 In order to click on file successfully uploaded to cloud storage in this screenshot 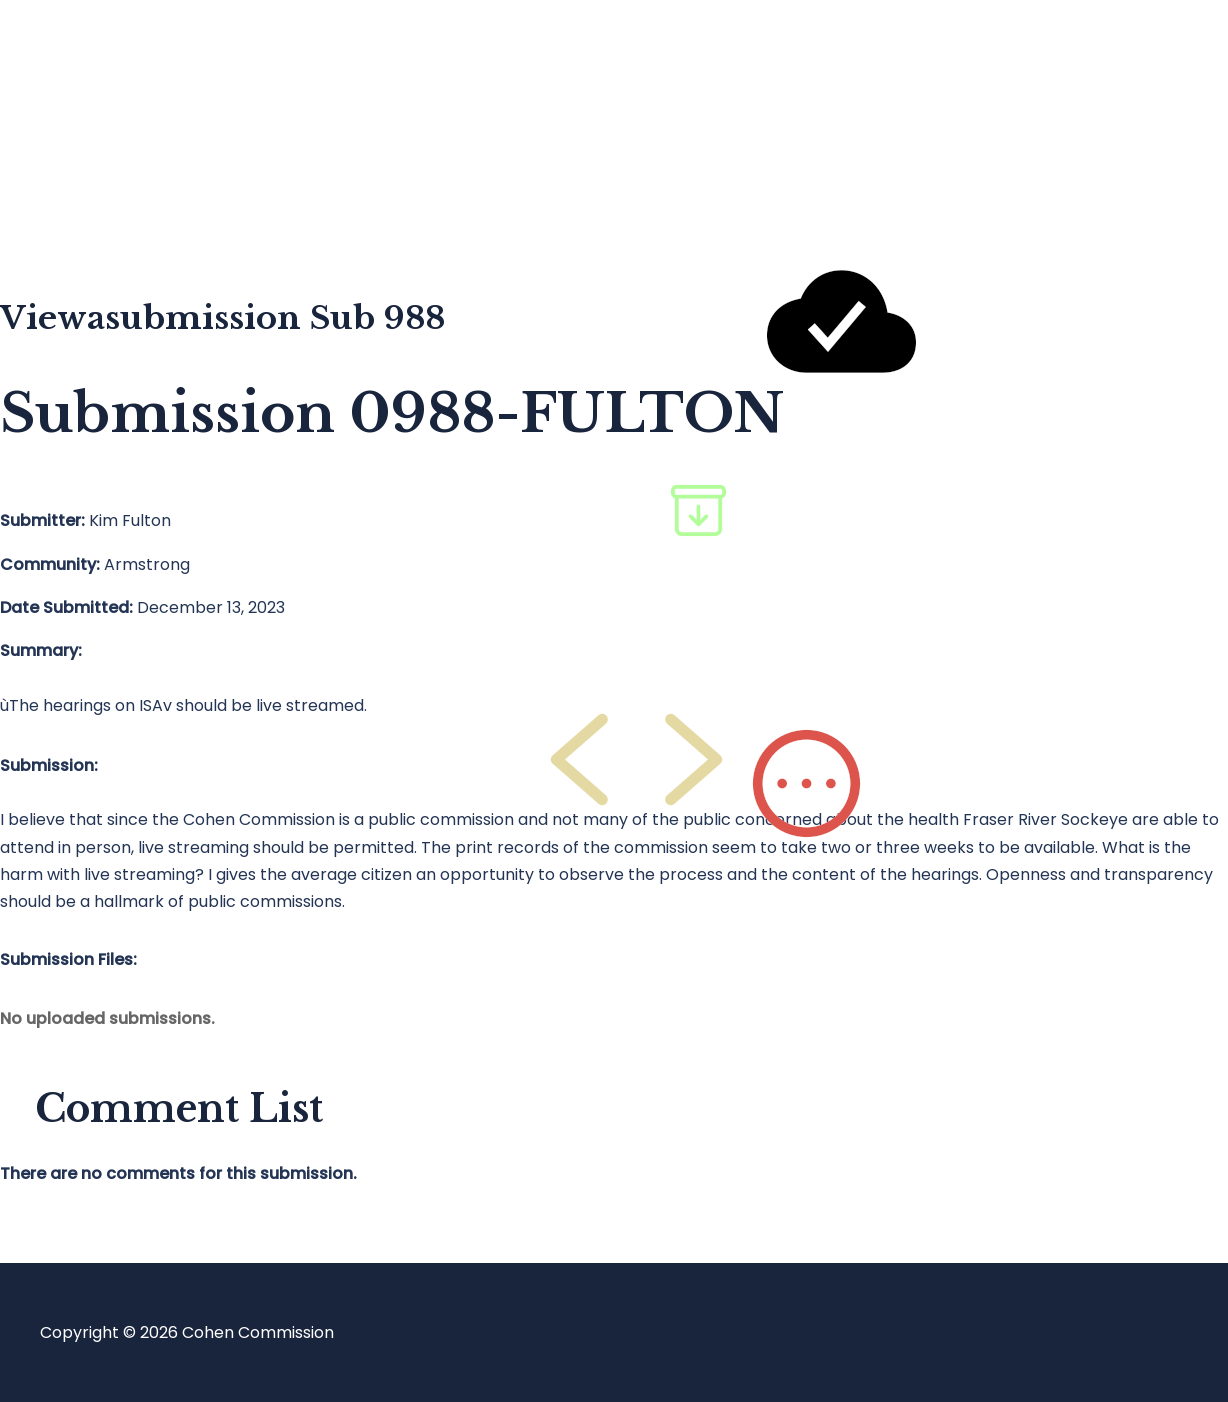, I will do `click(841, 321)`.